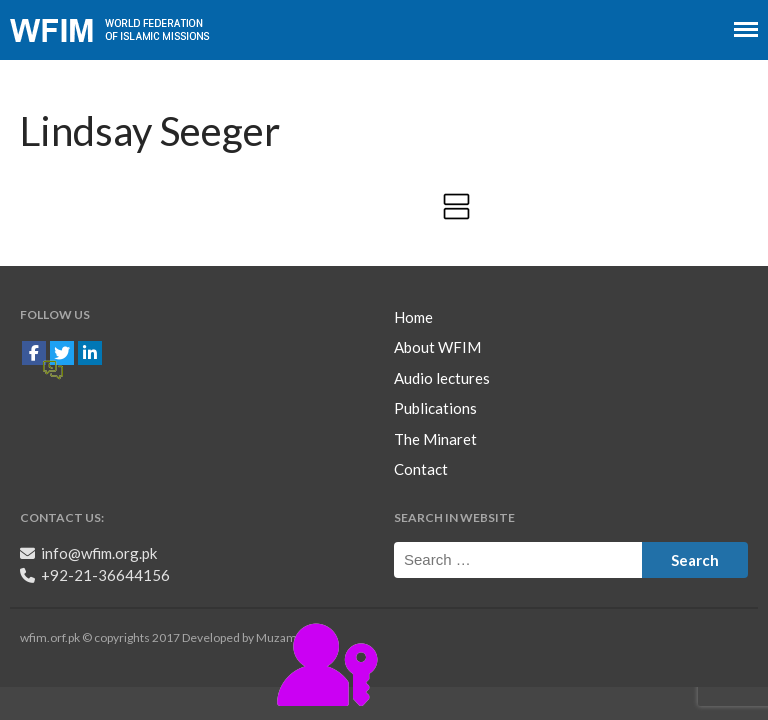 The image size is (768, 720). I want to click on manage passkey authentication for your account, so click(327, 667).